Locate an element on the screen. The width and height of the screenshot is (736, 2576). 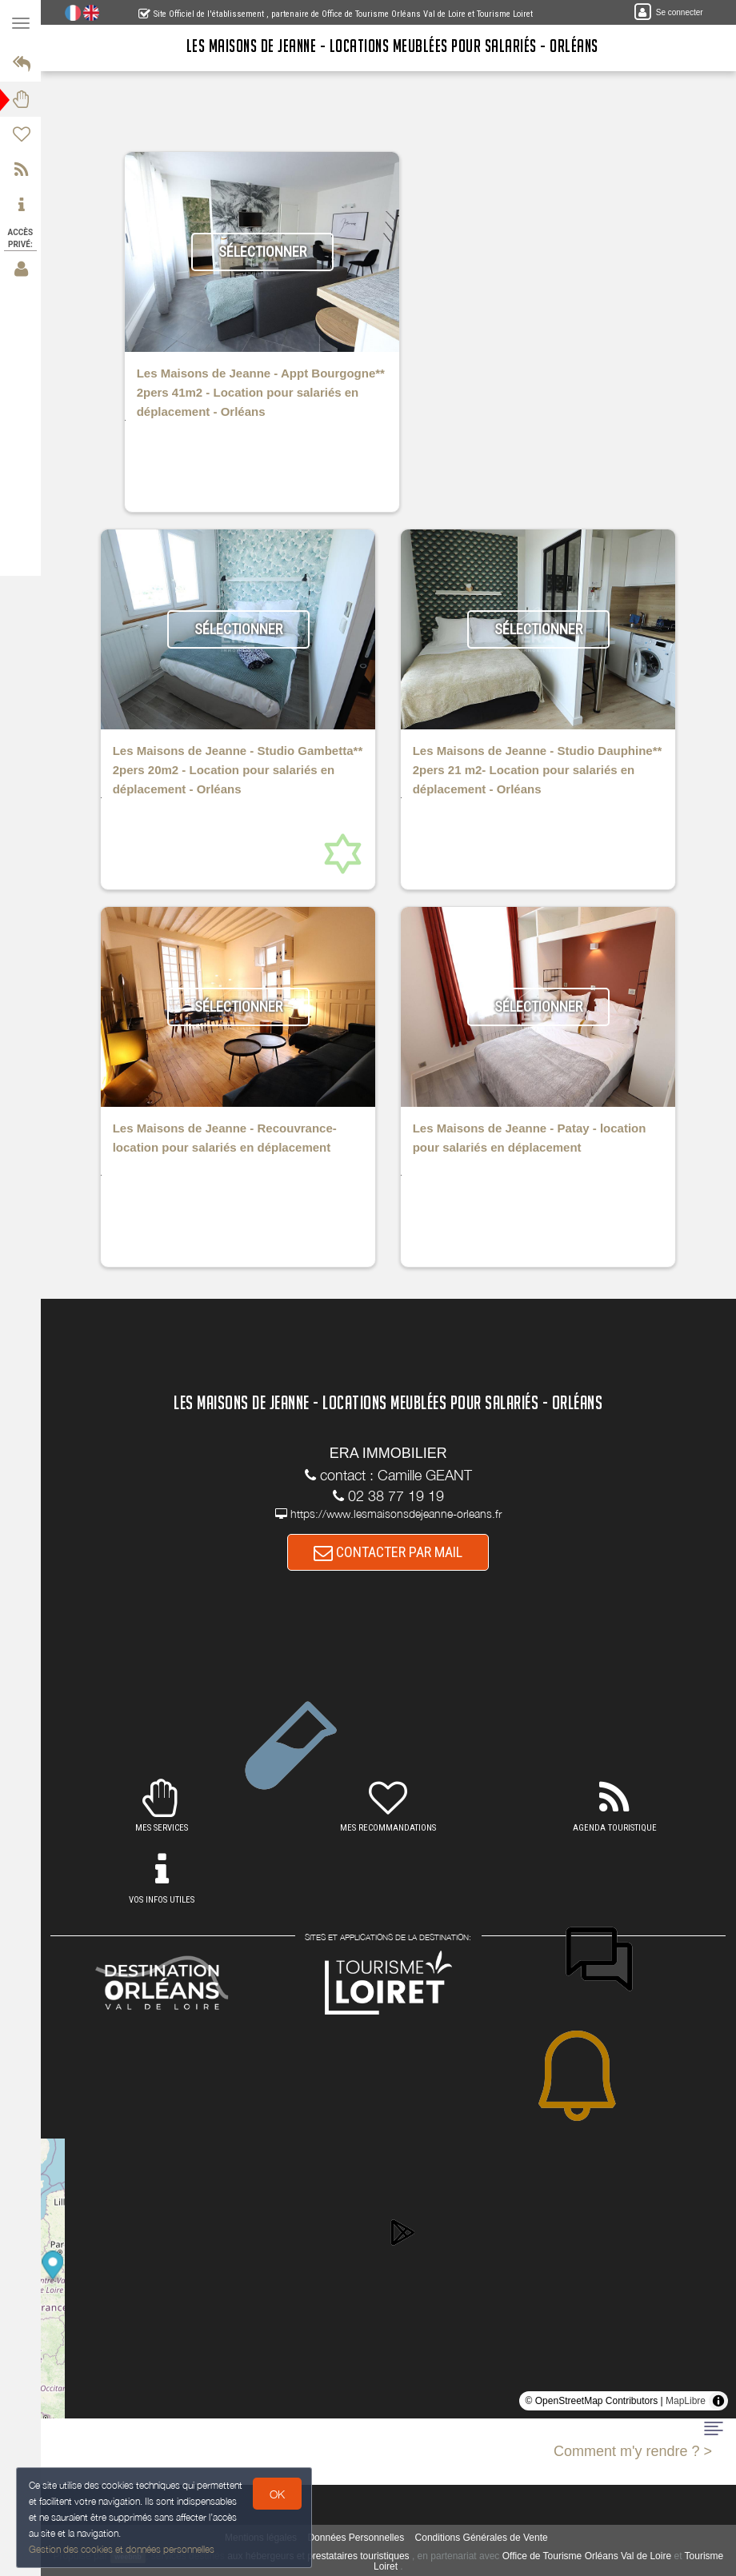
indicates jewish or kosher-related content is located at coordinates (342, 853).